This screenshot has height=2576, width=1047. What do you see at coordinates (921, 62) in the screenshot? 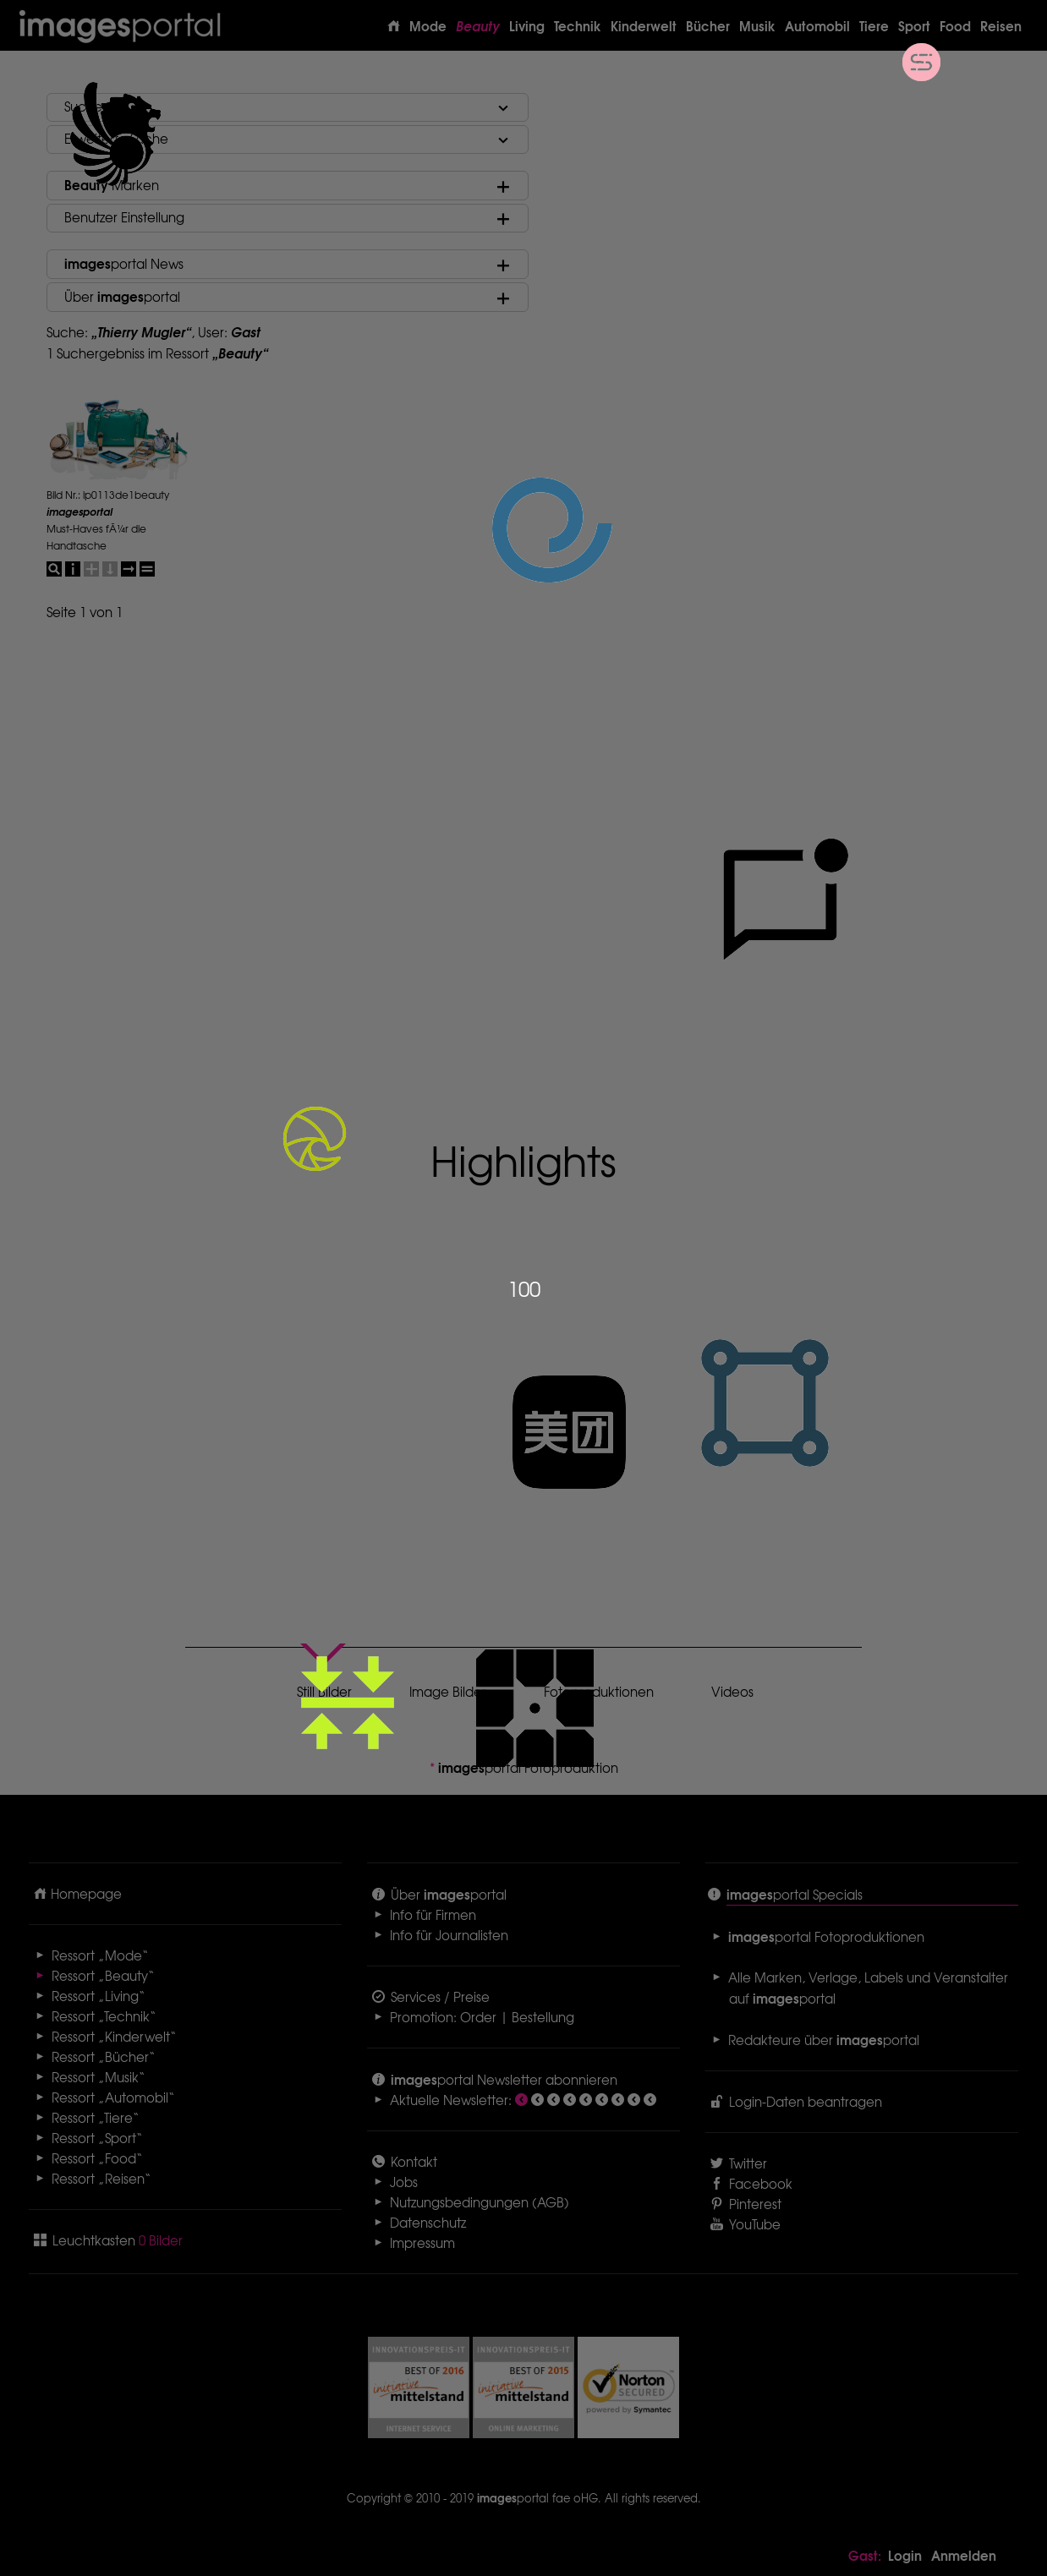
I see `sanic web framework logo` at bounding box center [921, 62].